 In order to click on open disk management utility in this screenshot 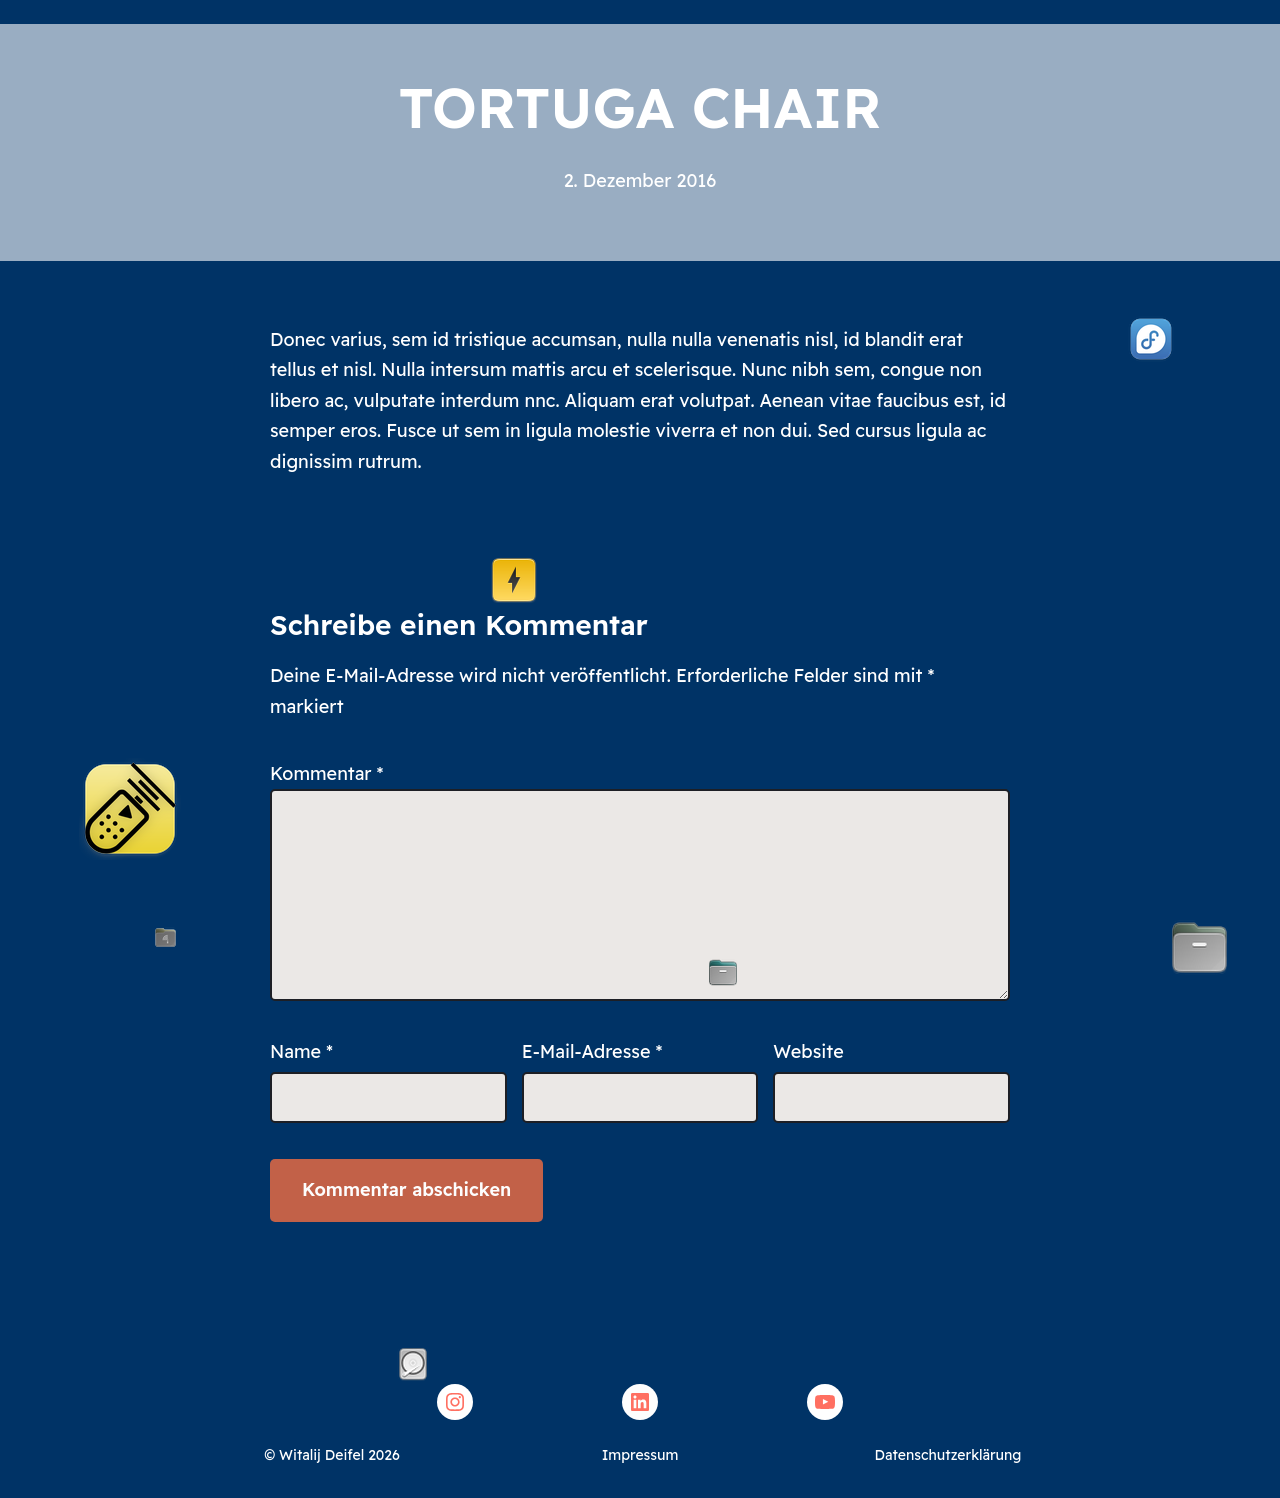, I will do `click(413, 1364)`.